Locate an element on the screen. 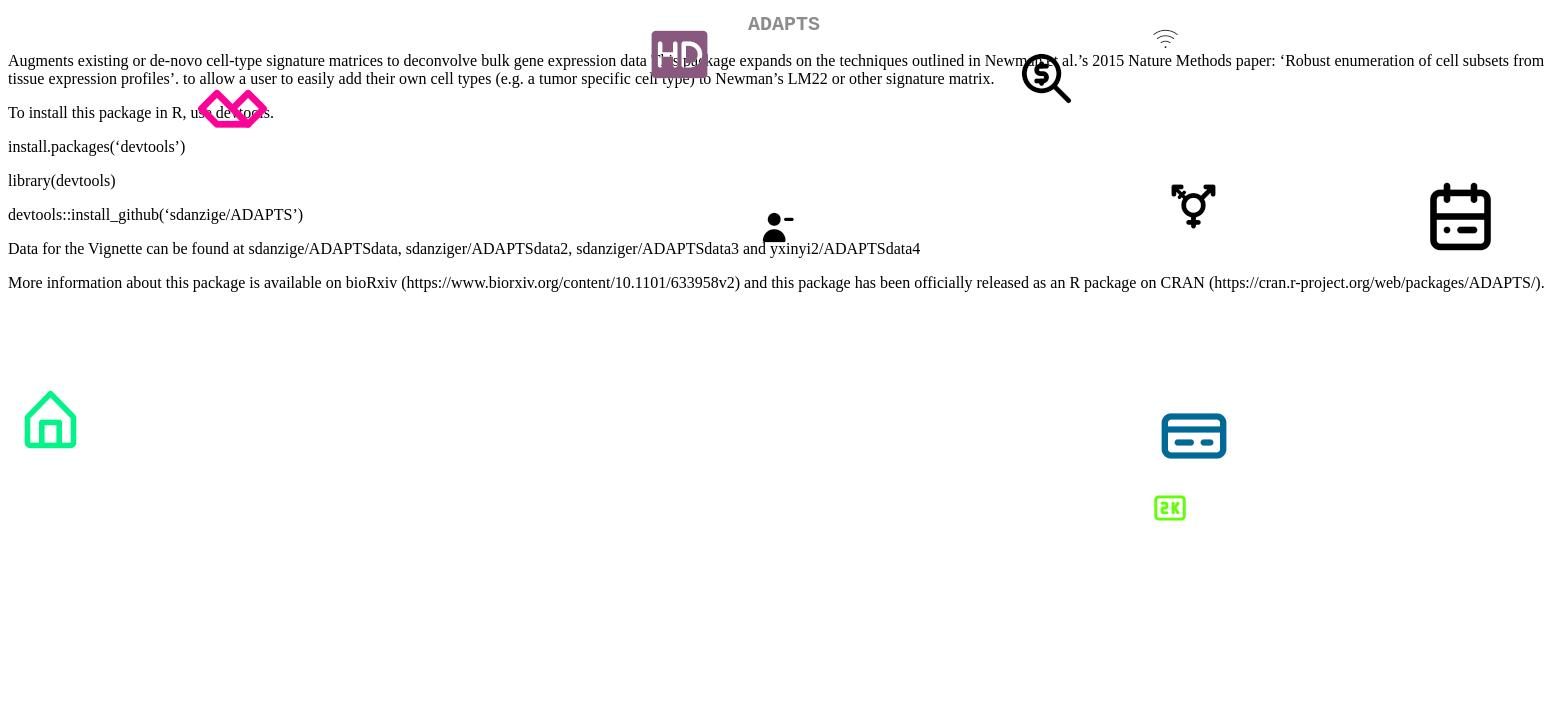 The height and width of the screenshot is (720, 1568). navigate to home screen is located at coordinates (50, 419).